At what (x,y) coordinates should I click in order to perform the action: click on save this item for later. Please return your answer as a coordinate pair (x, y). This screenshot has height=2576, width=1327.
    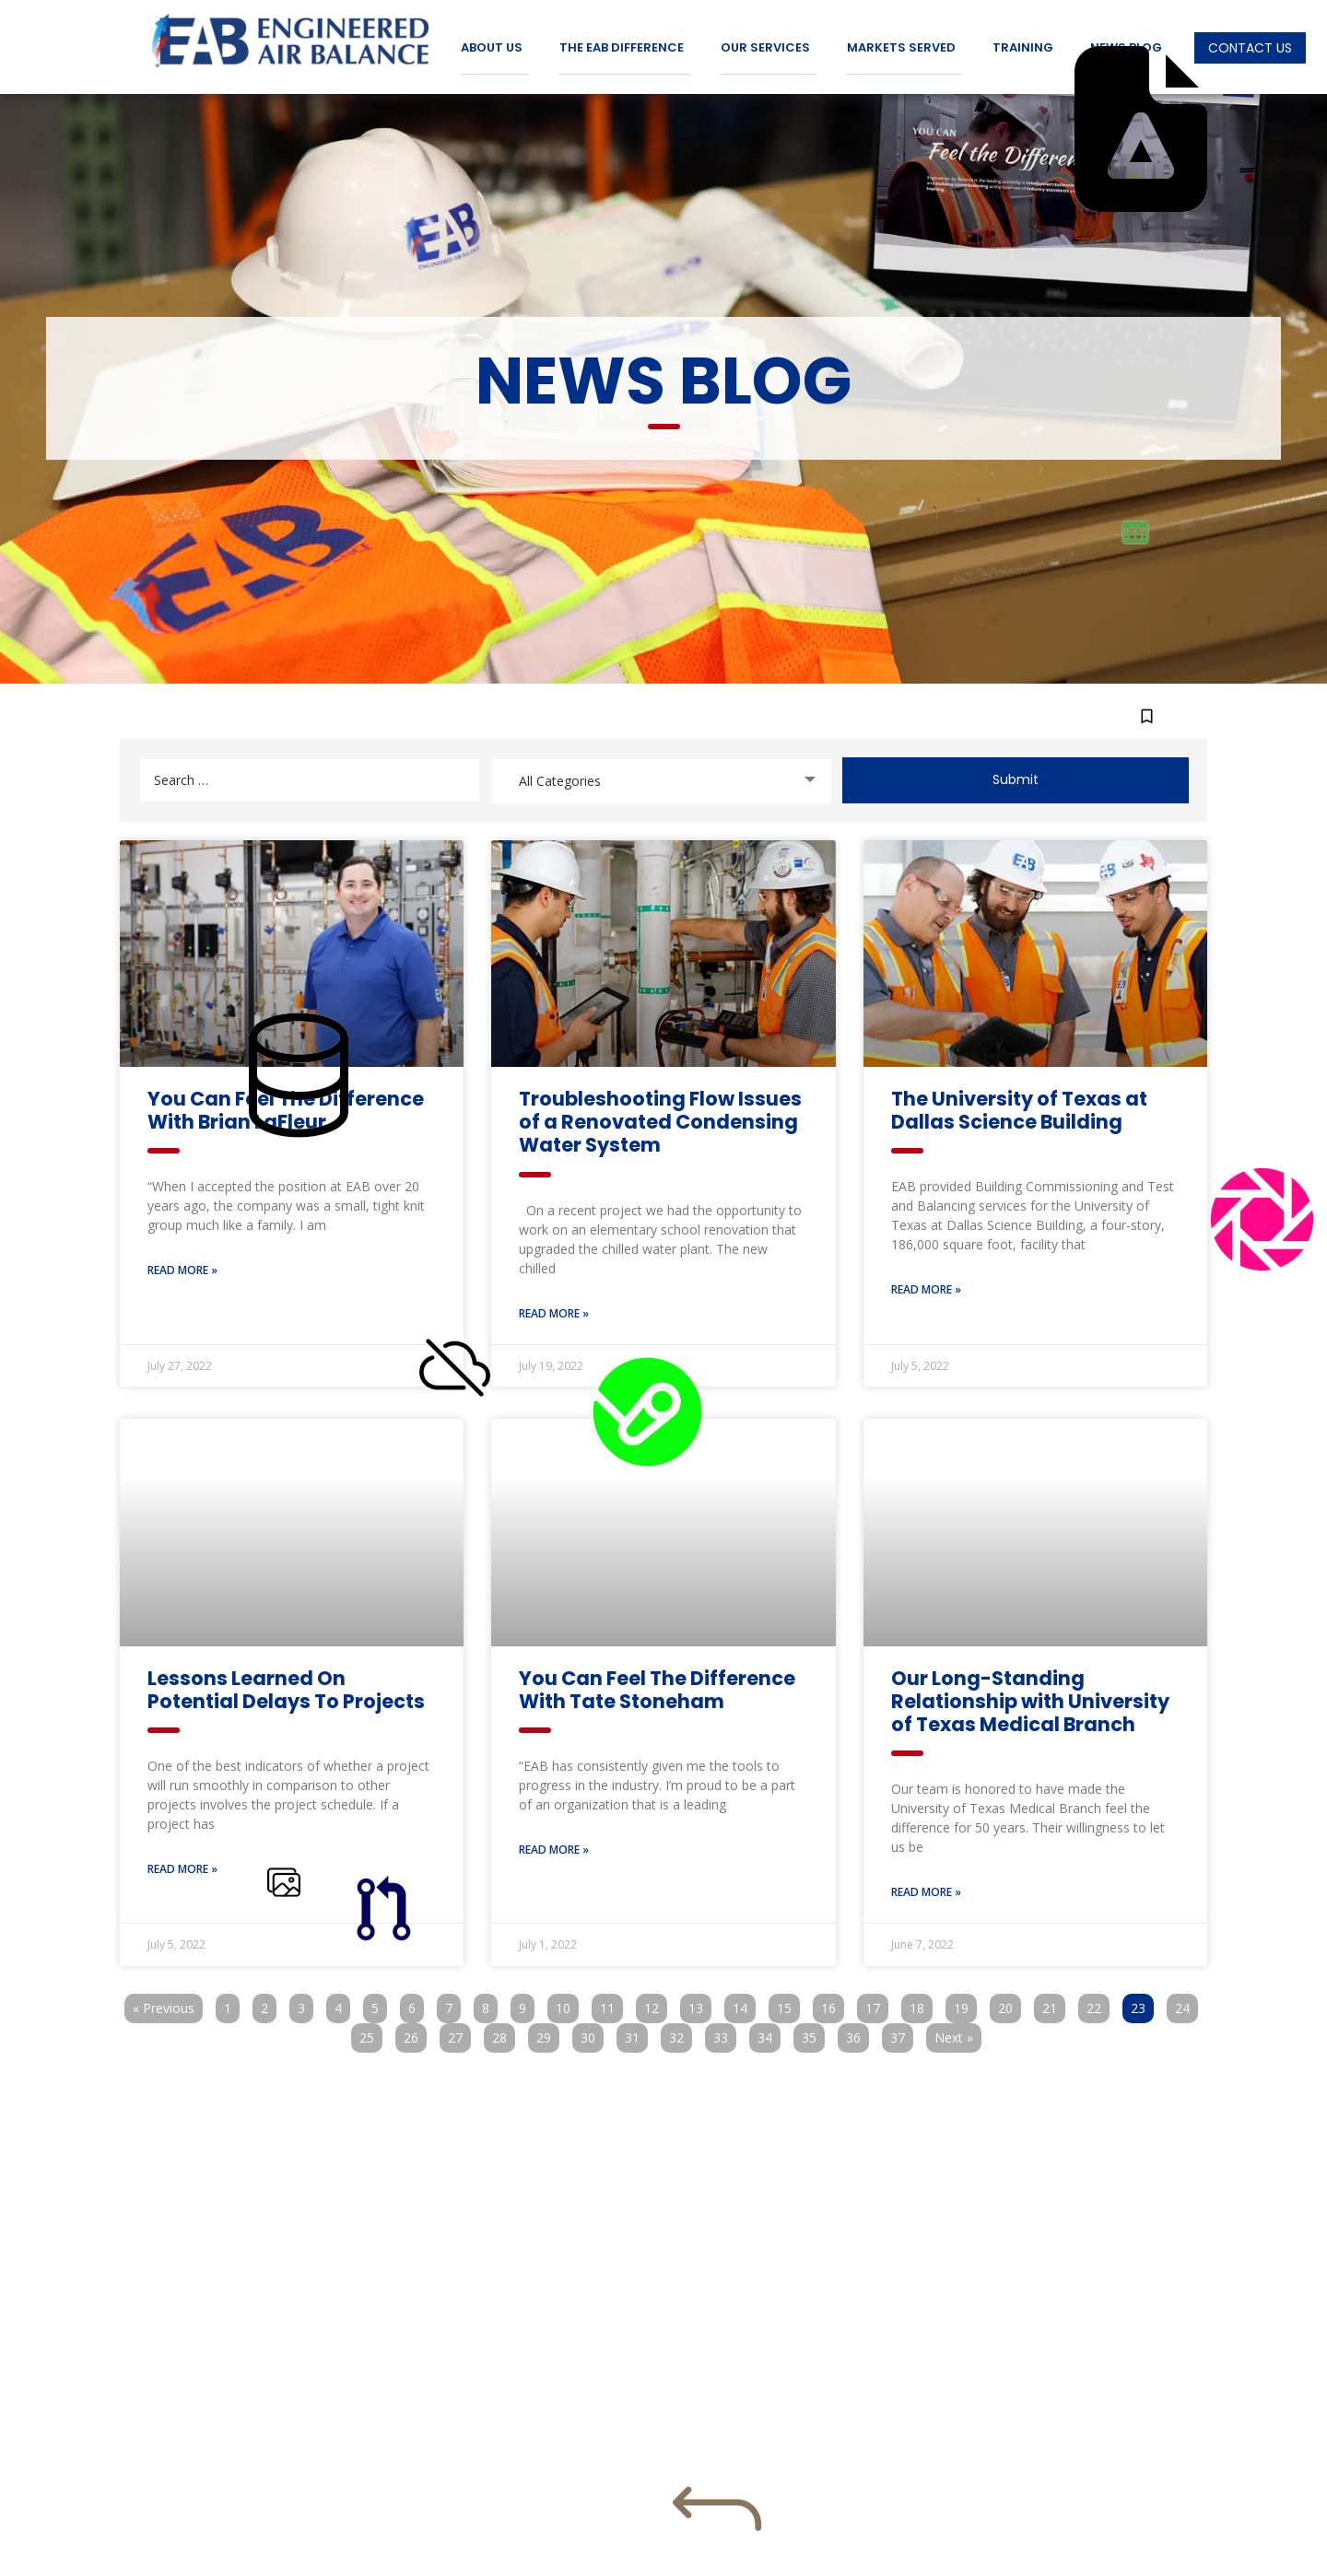
    Looking at the image, I should click on (1146, 716).